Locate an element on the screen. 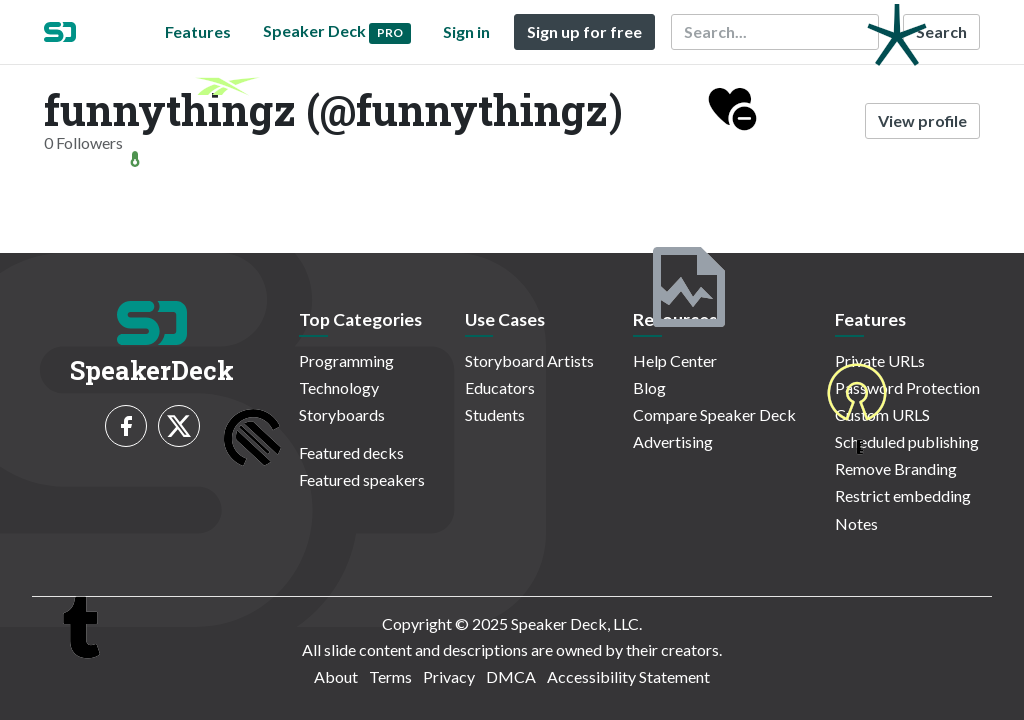 This screenshot has height=720, width=1024. indicates low temperature reading is located at coordinates (135, 159).